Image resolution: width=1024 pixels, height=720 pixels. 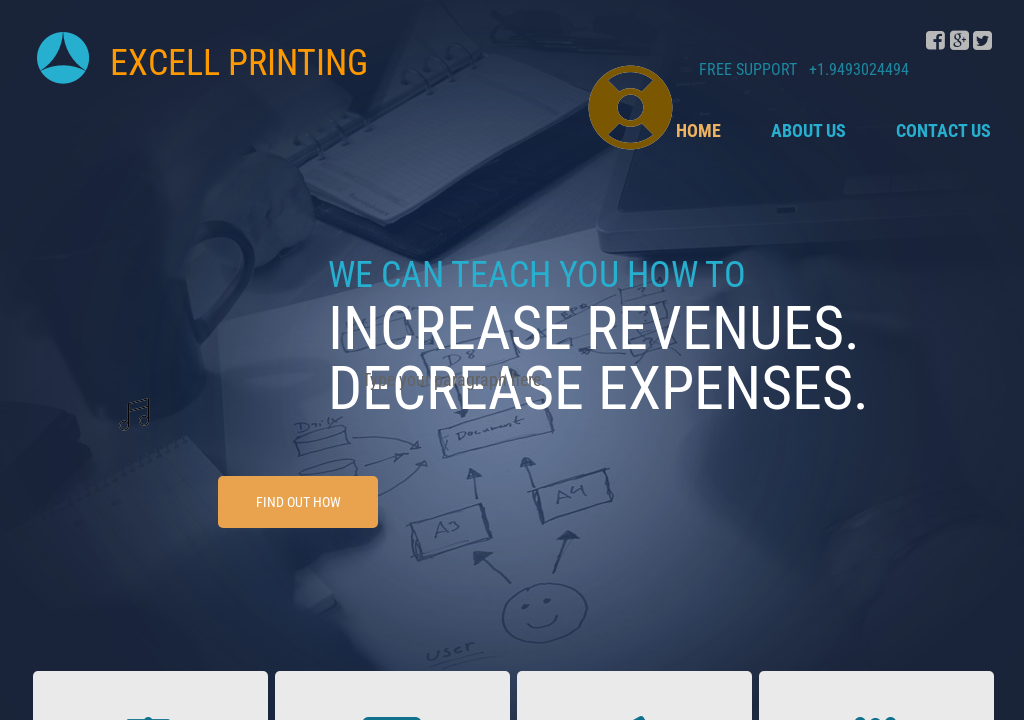 What do you see at coordinates (630, 107) in the screenshot?
I see `access help or support center` at bounding box center [630, 107].